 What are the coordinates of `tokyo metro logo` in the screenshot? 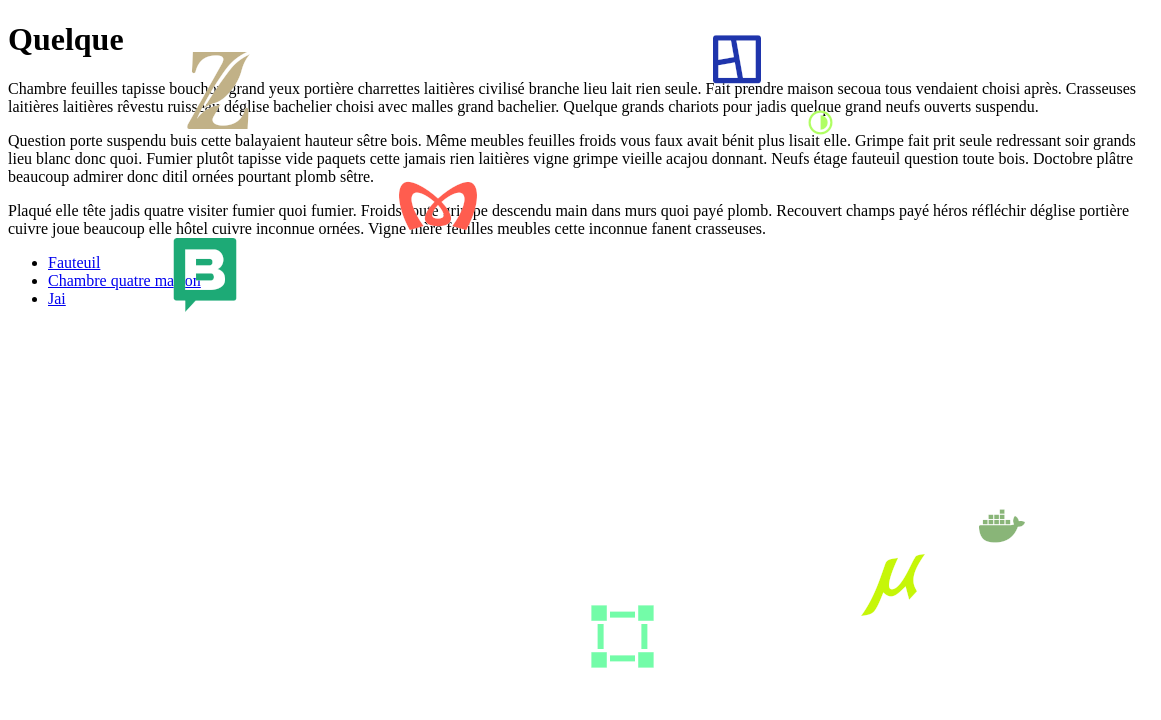 It's located at (438, 206).